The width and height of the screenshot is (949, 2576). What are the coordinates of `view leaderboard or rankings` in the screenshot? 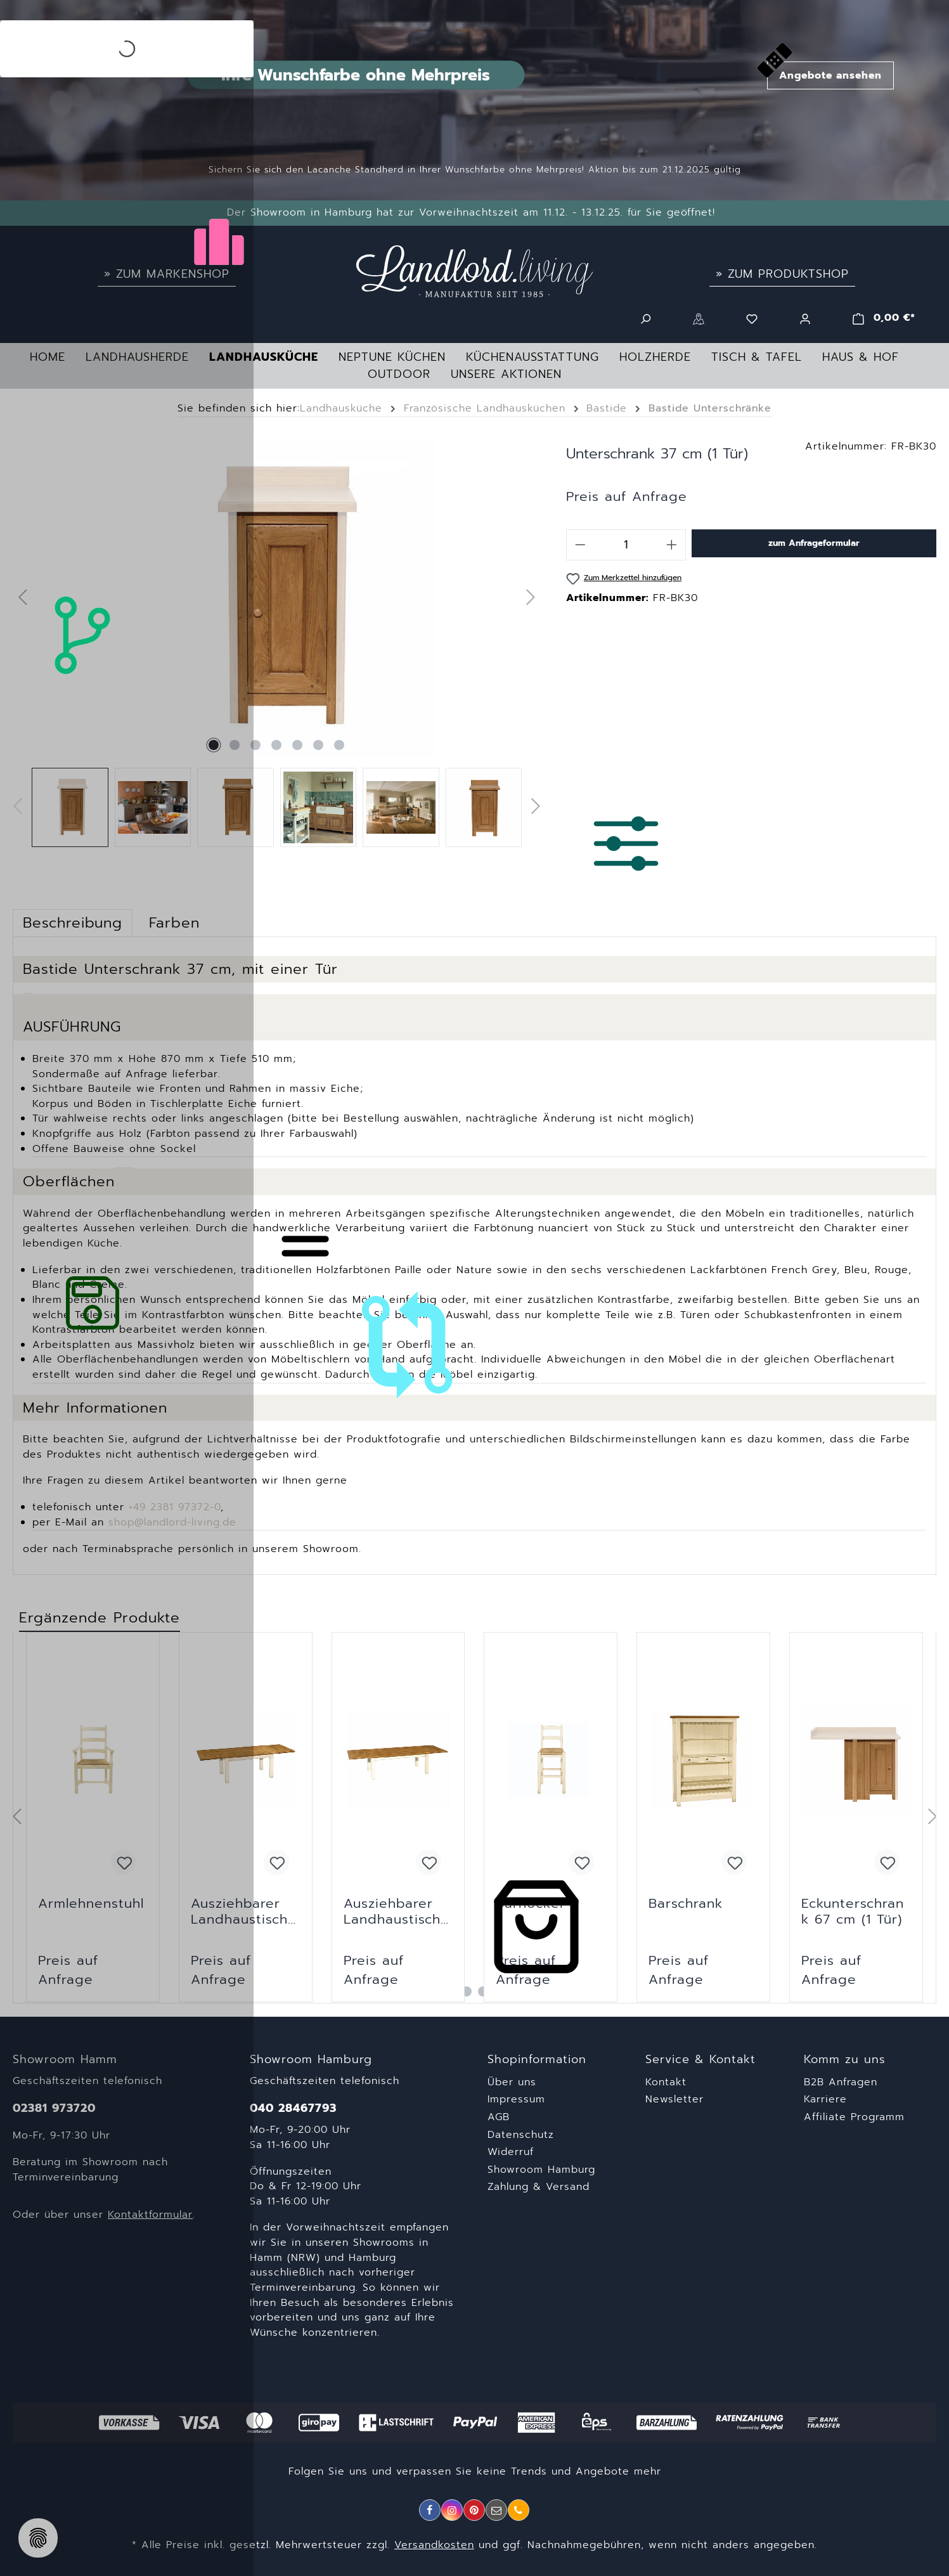 It's located at (219, 242).